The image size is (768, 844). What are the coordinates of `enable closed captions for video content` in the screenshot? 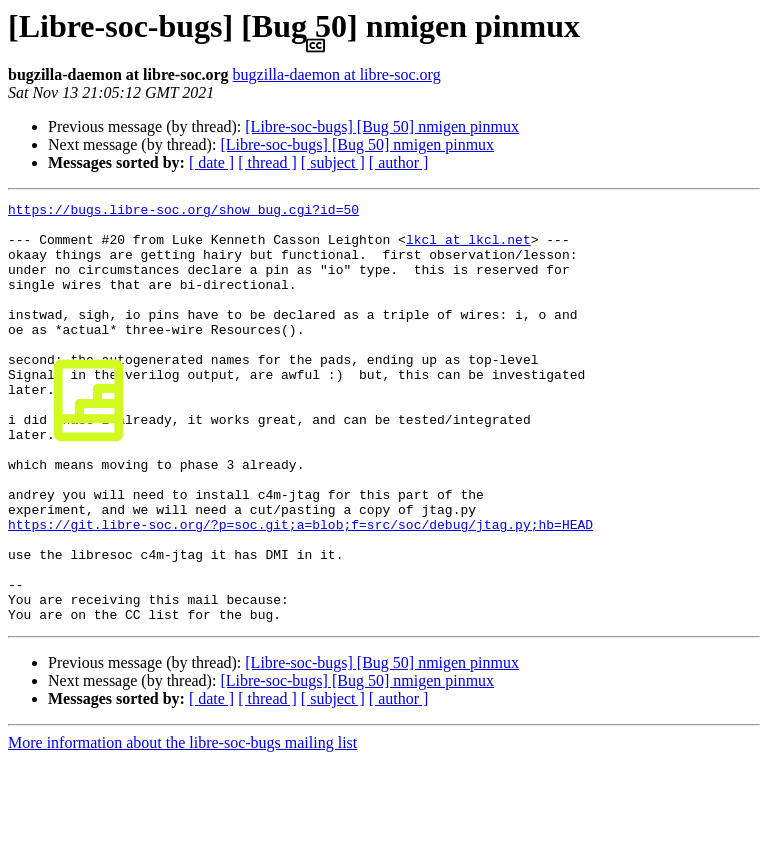 It's located at (315, 45).